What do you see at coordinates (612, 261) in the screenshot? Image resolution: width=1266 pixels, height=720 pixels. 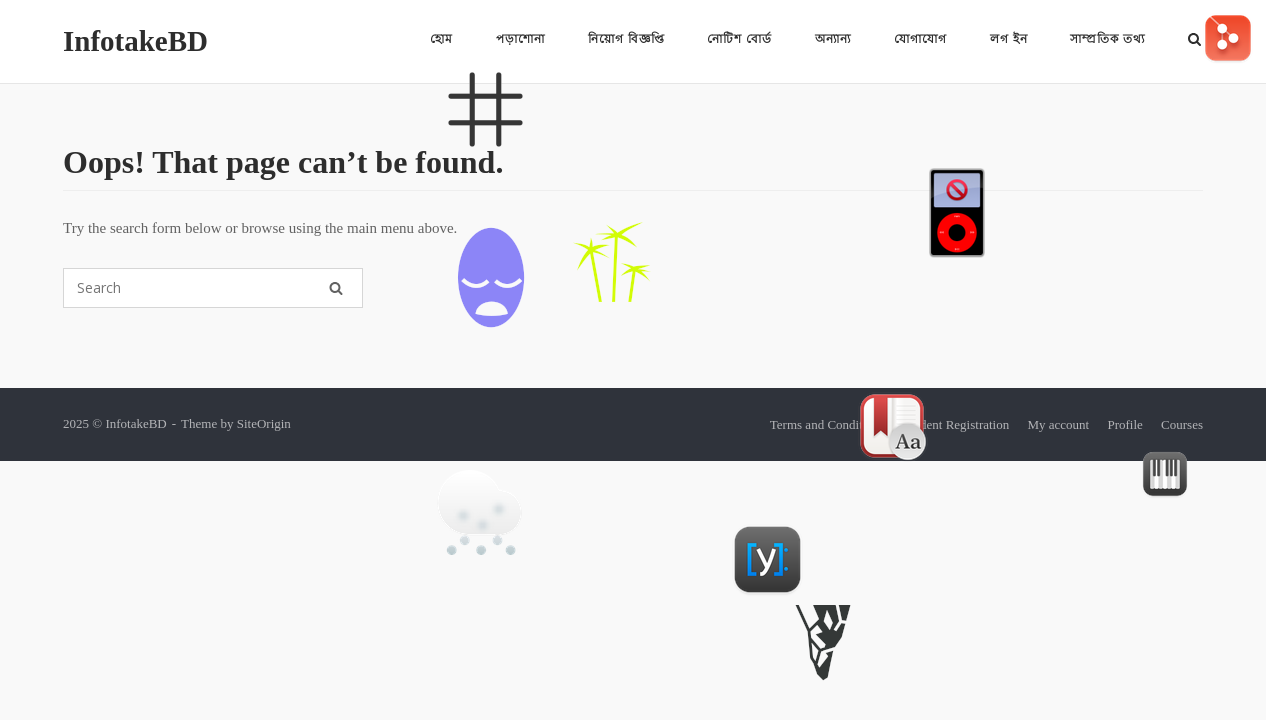 I see `view ancient or historical documents` at bounding box center [612, 261].